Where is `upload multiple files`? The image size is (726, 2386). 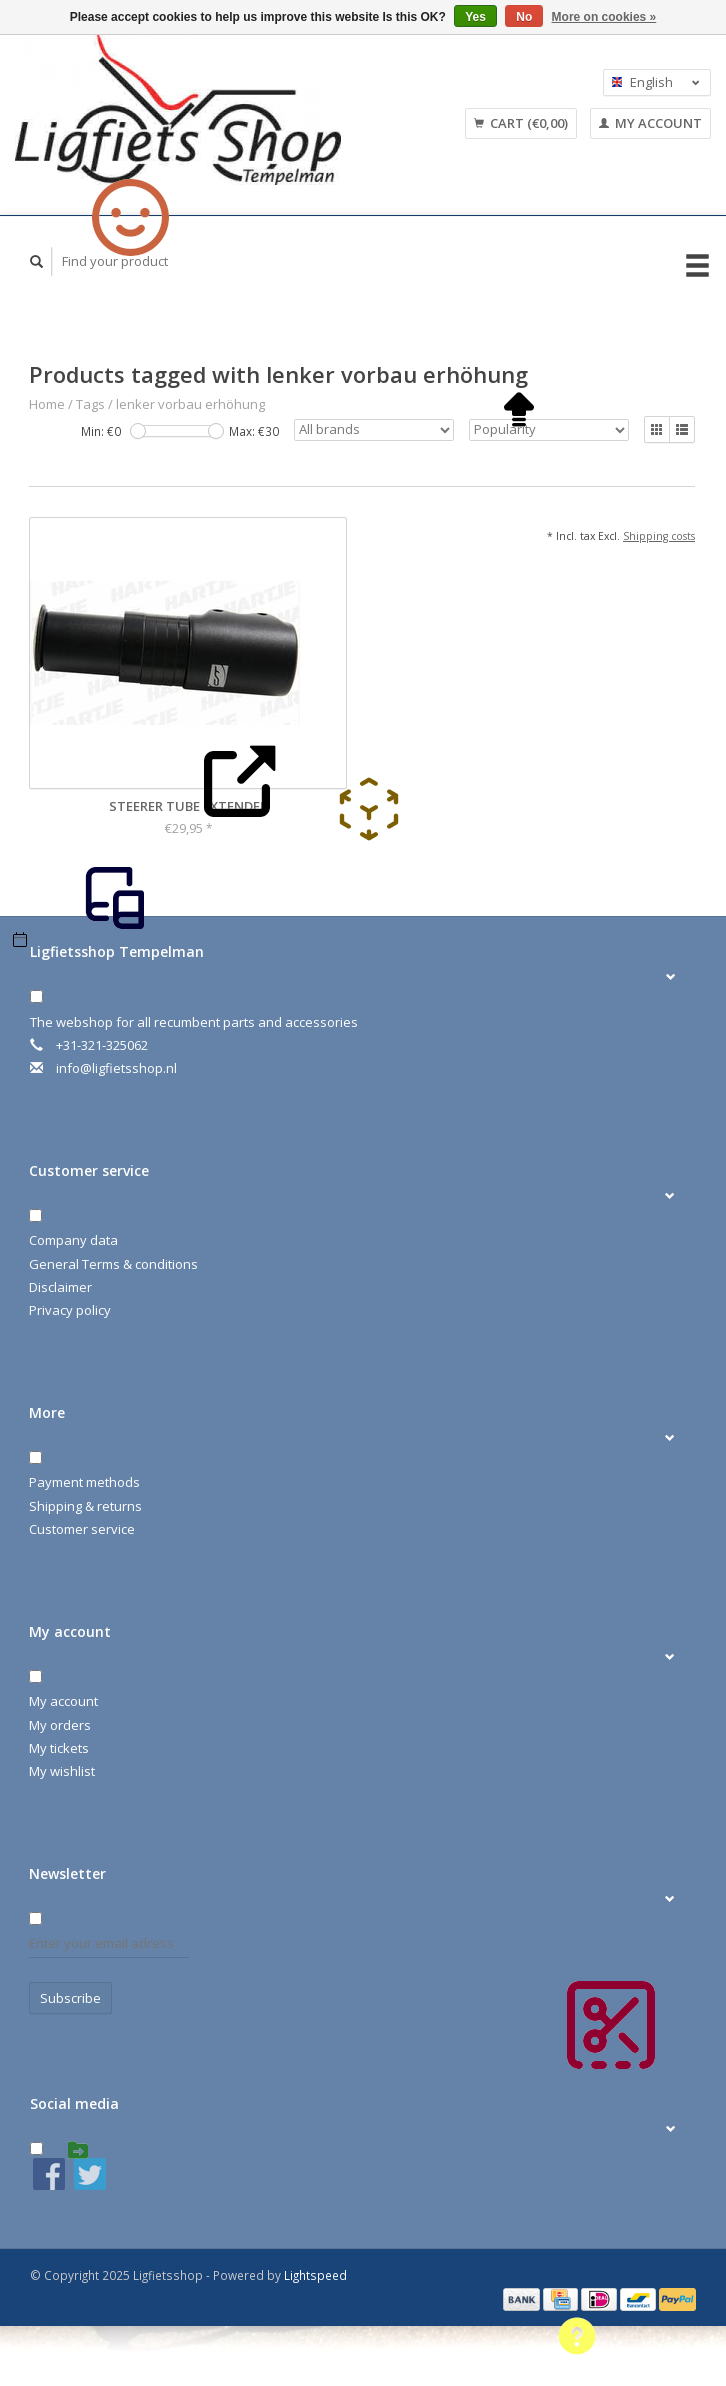 upload multiple files is located at coordinates (519, 409).